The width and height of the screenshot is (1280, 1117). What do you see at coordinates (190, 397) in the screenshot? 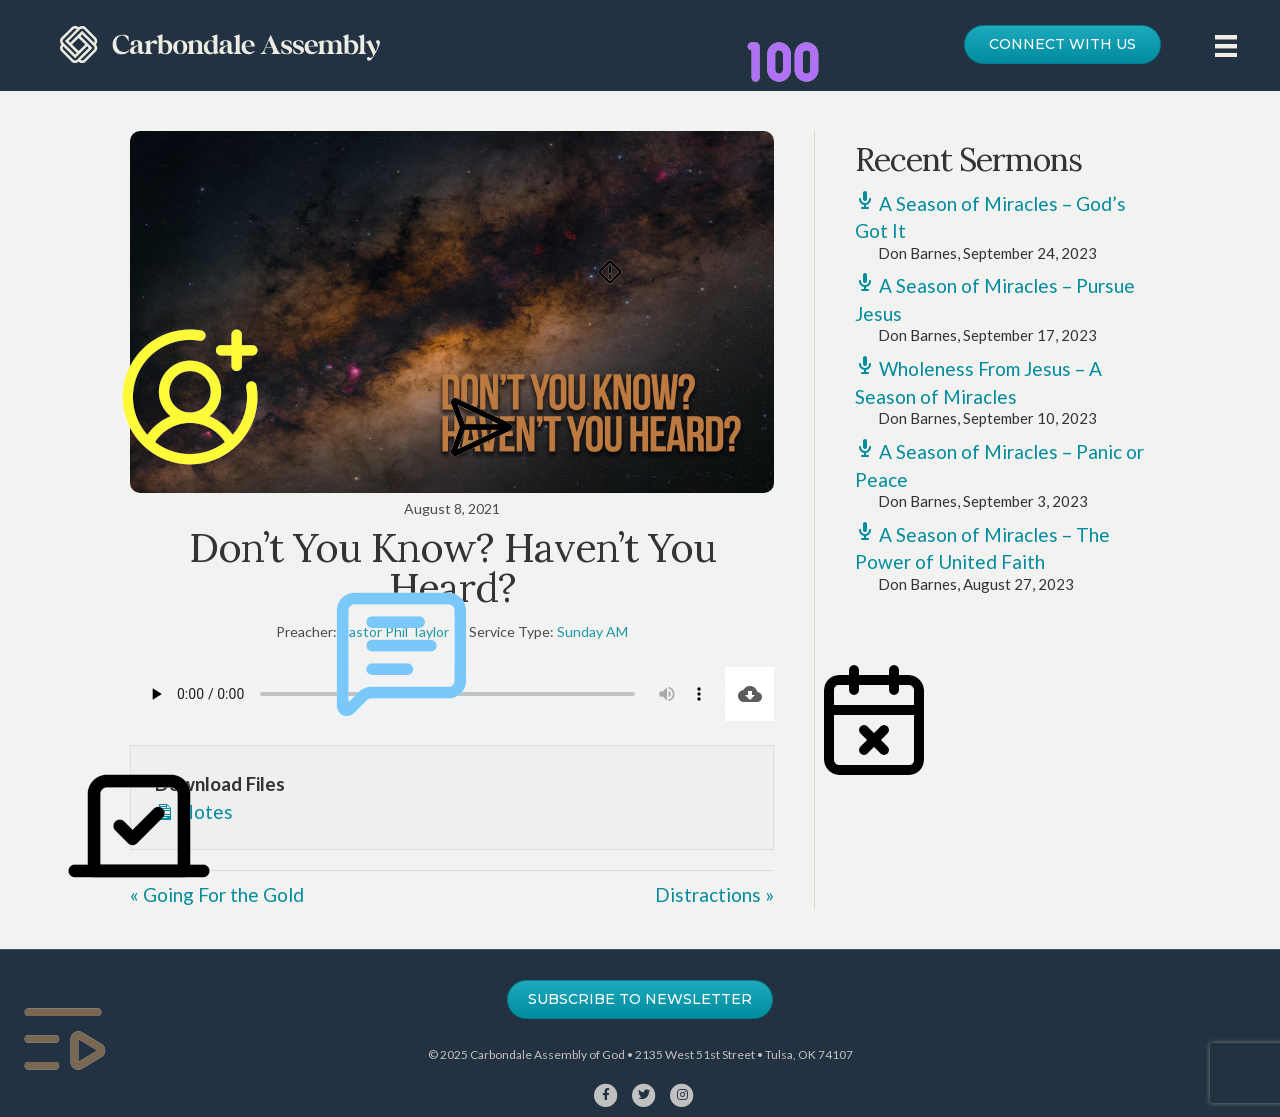
I see `add a new user or contact` at bounding box center [190, 397].